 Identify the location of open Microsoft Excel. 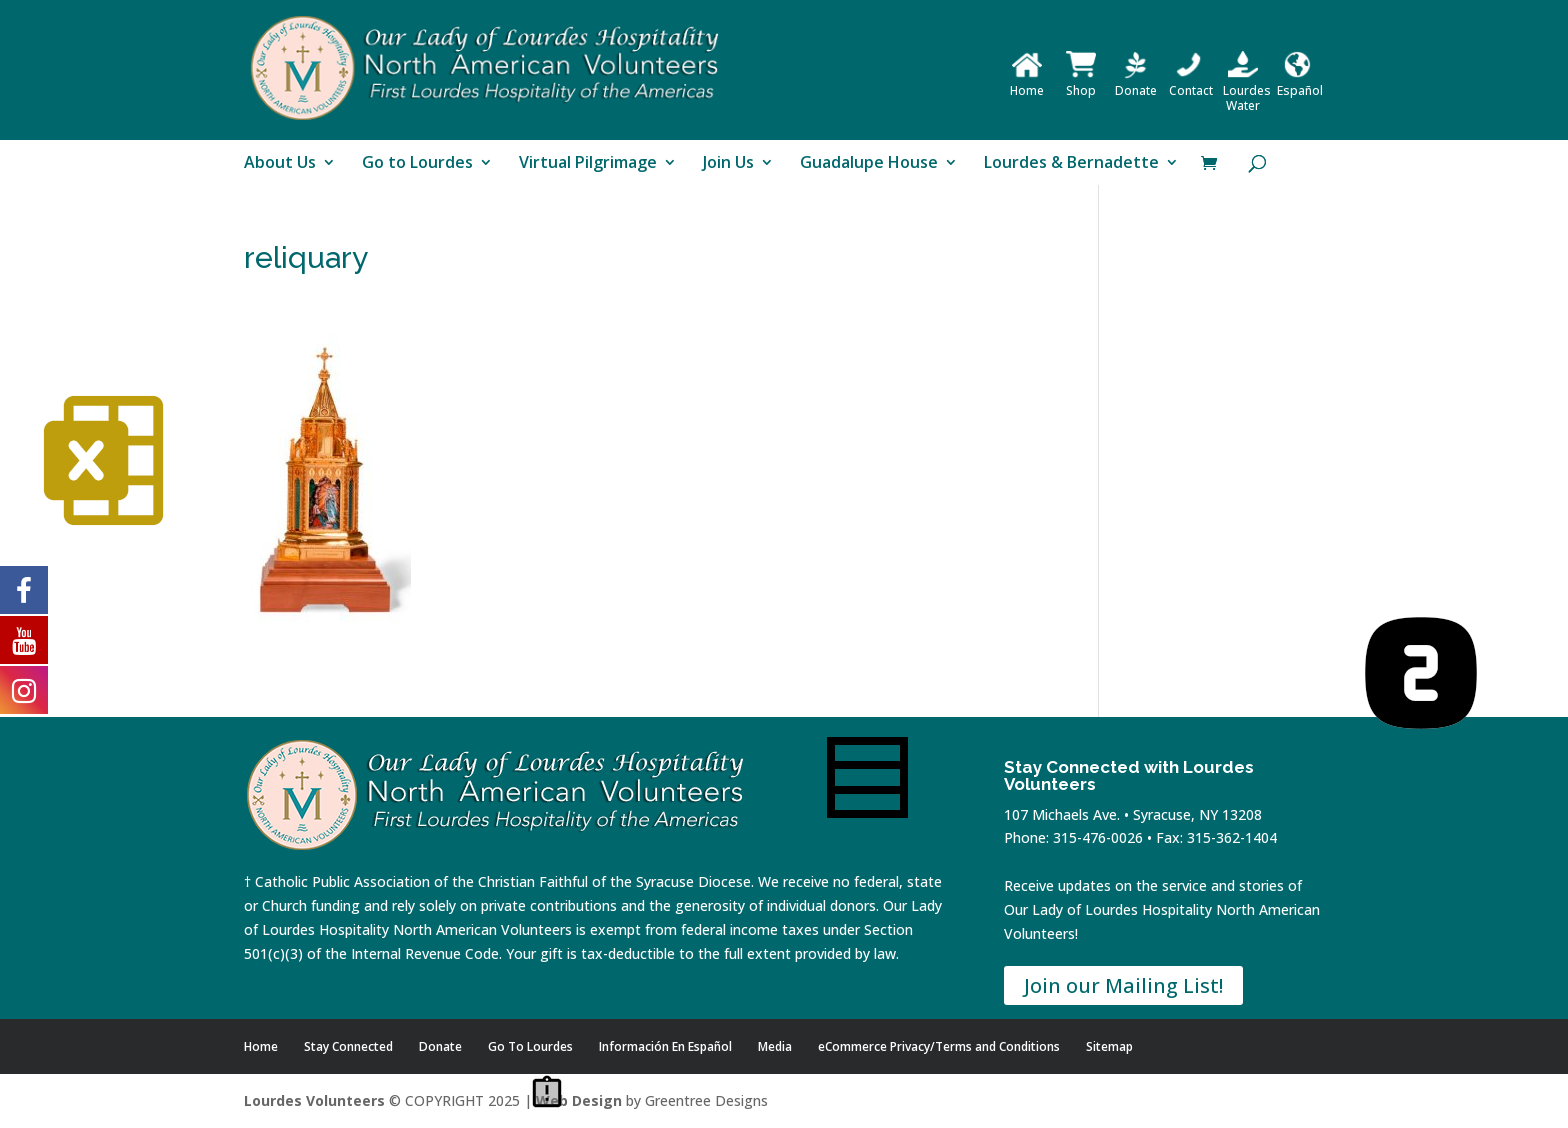
(108, 460).